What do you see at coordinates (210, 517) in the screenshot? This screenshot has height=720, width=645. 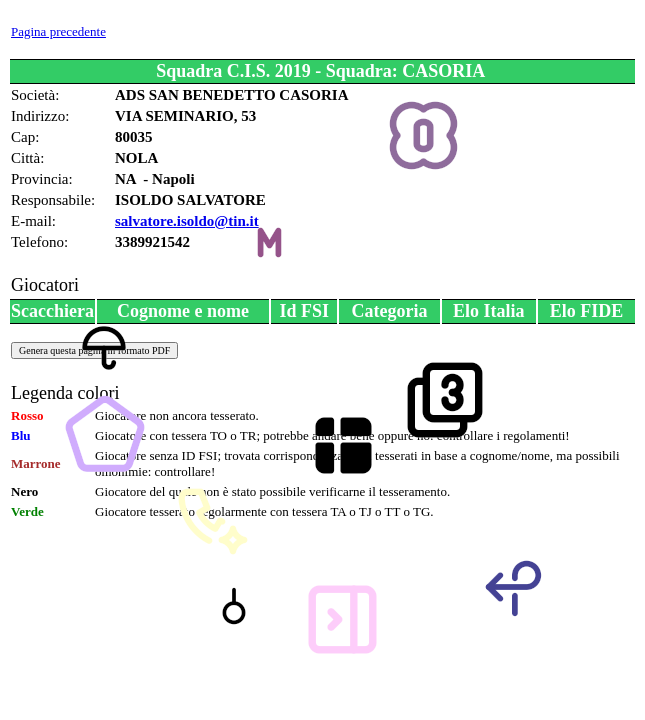 I see `AI-powered calling or smart call features` at bounding box center [210, 517].